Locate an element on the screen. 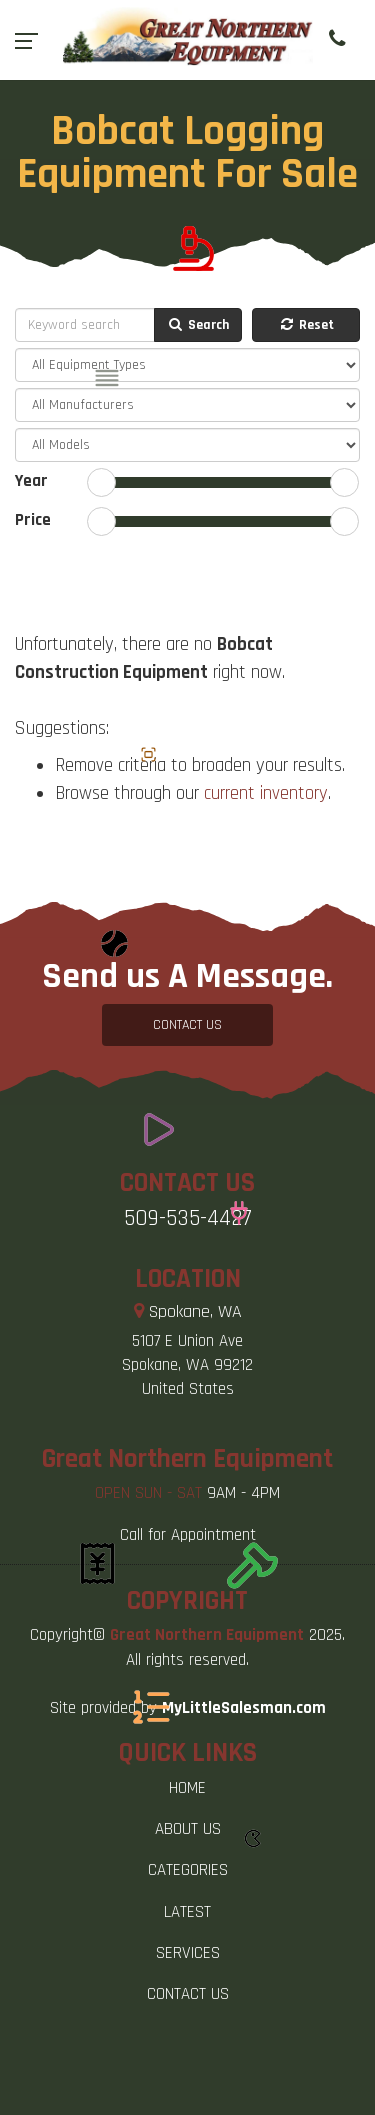 This screenshot has height=2115, width=375. create a numbered list is located at coordinates (151, 1707).